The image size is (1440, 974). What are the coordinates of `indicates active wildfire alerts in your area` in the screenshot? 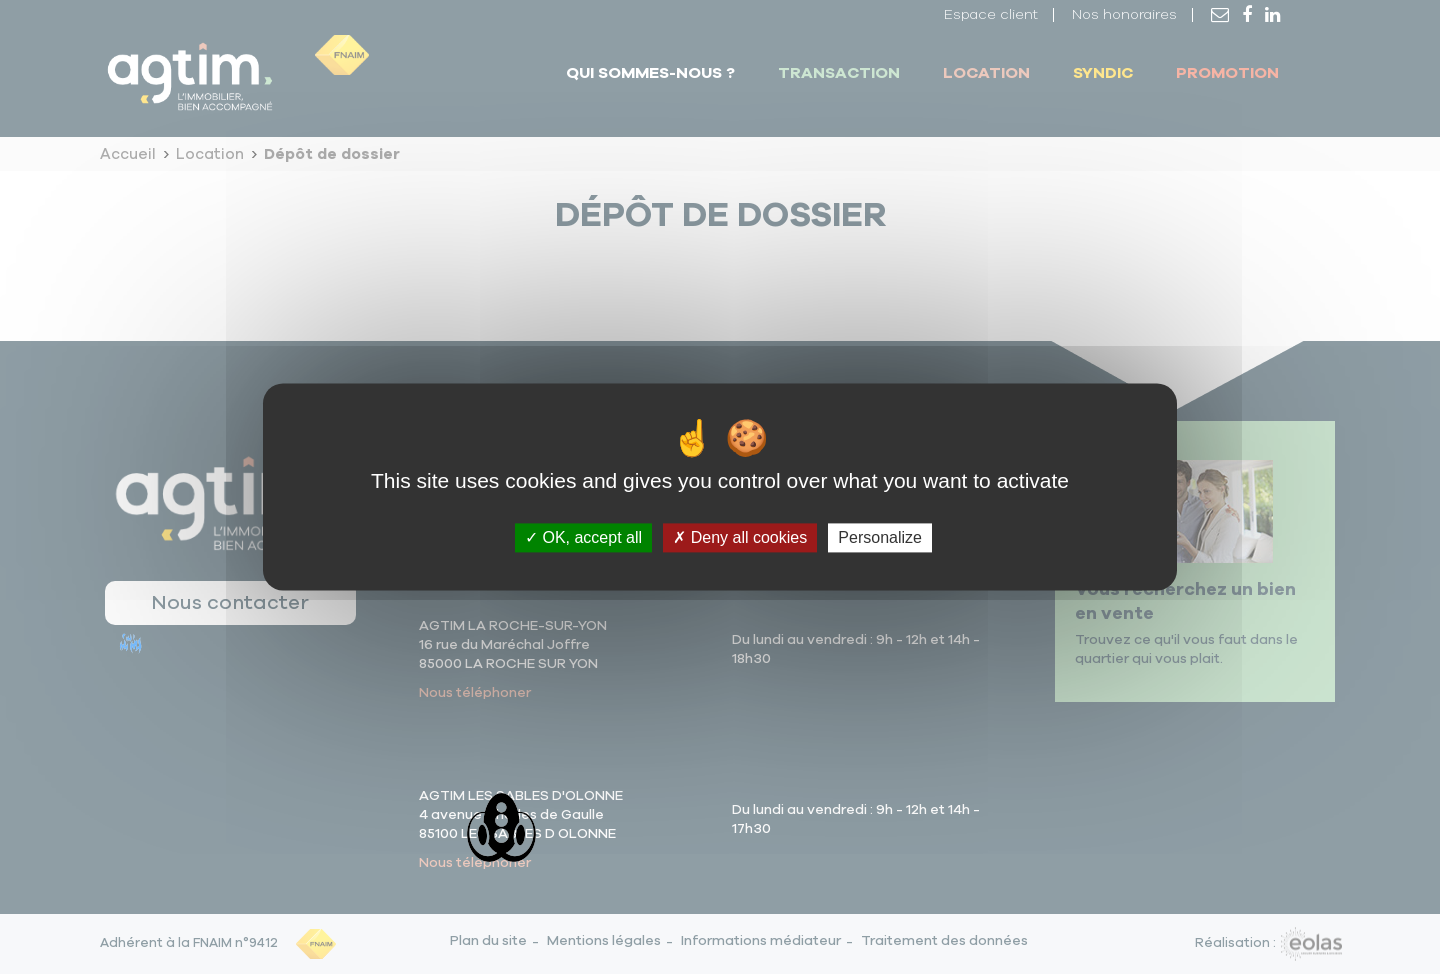 It's located at (130, 644).